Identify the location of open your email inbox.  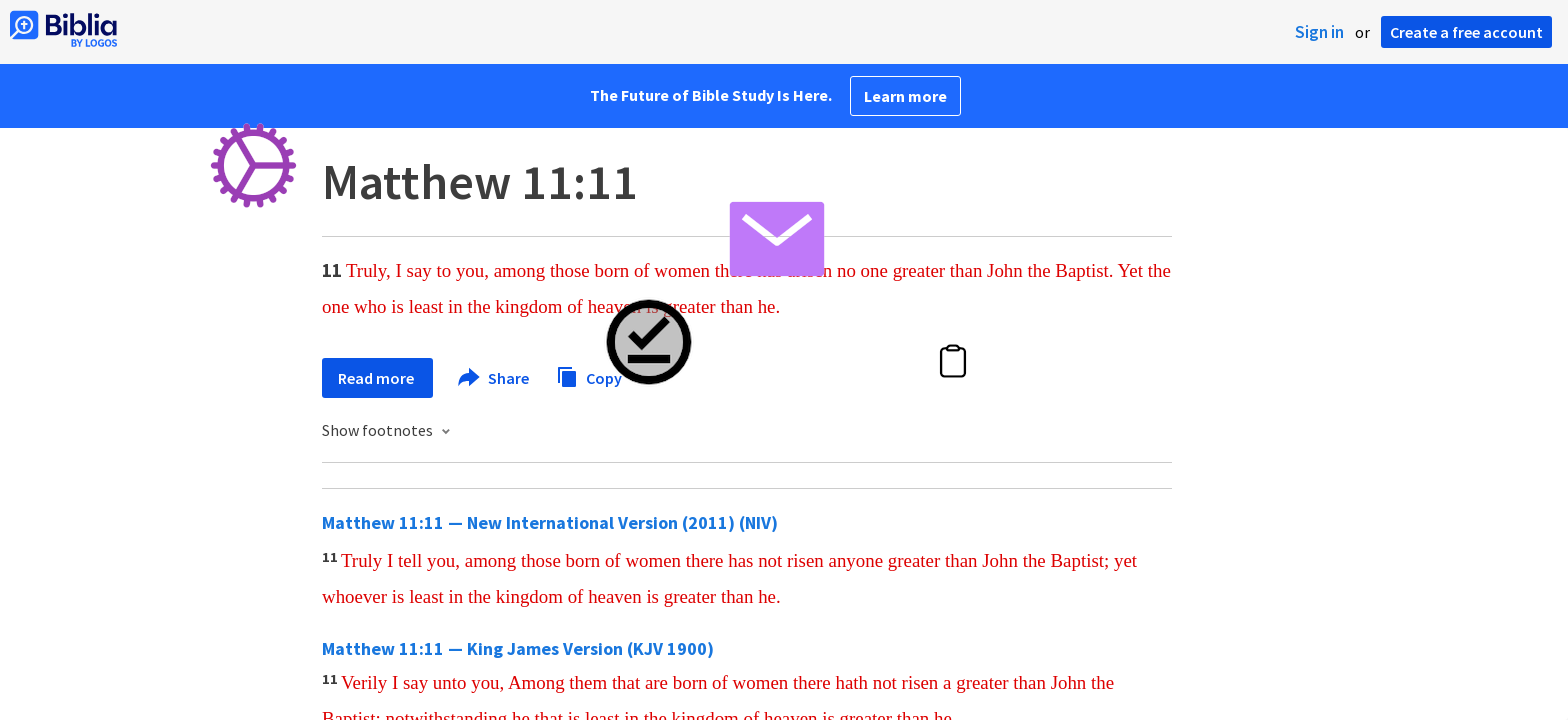
(777, 239).